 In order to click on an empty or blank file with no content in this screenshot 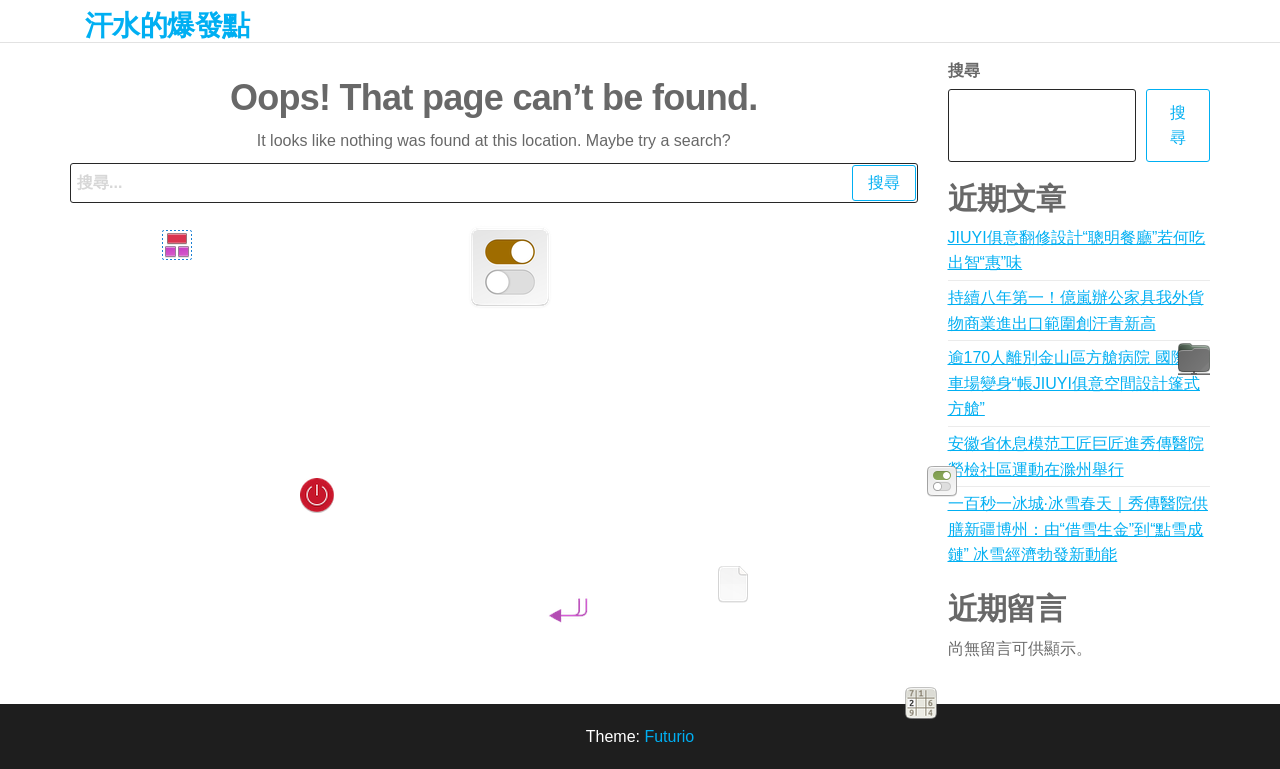, I will do `click(733, 584)`.